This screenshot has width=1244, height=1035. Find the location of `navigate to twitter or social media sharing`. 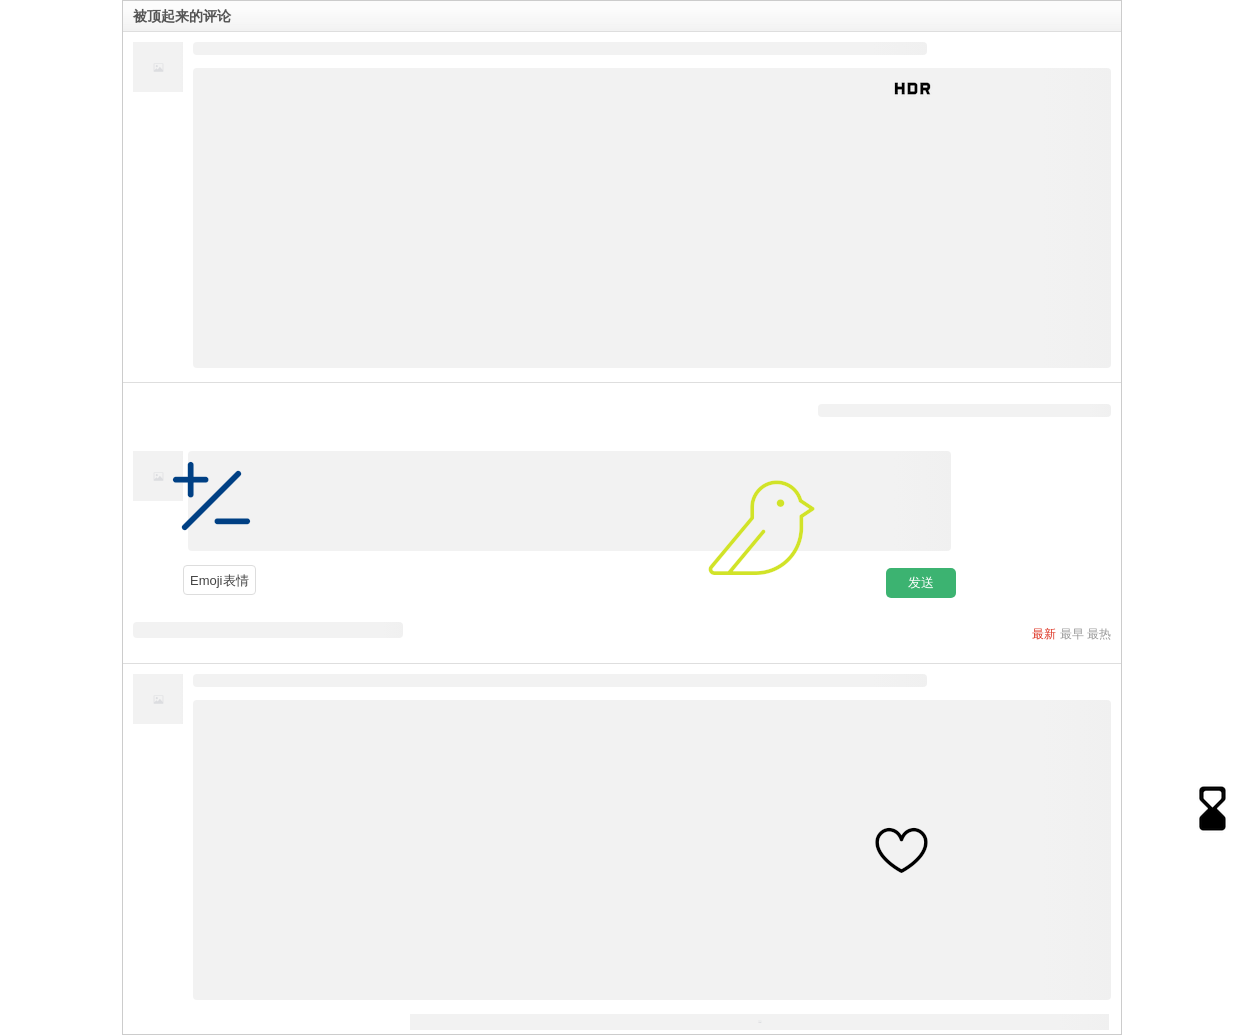

navigate to twitter or social media sharing is located at coordinates (763, 531).